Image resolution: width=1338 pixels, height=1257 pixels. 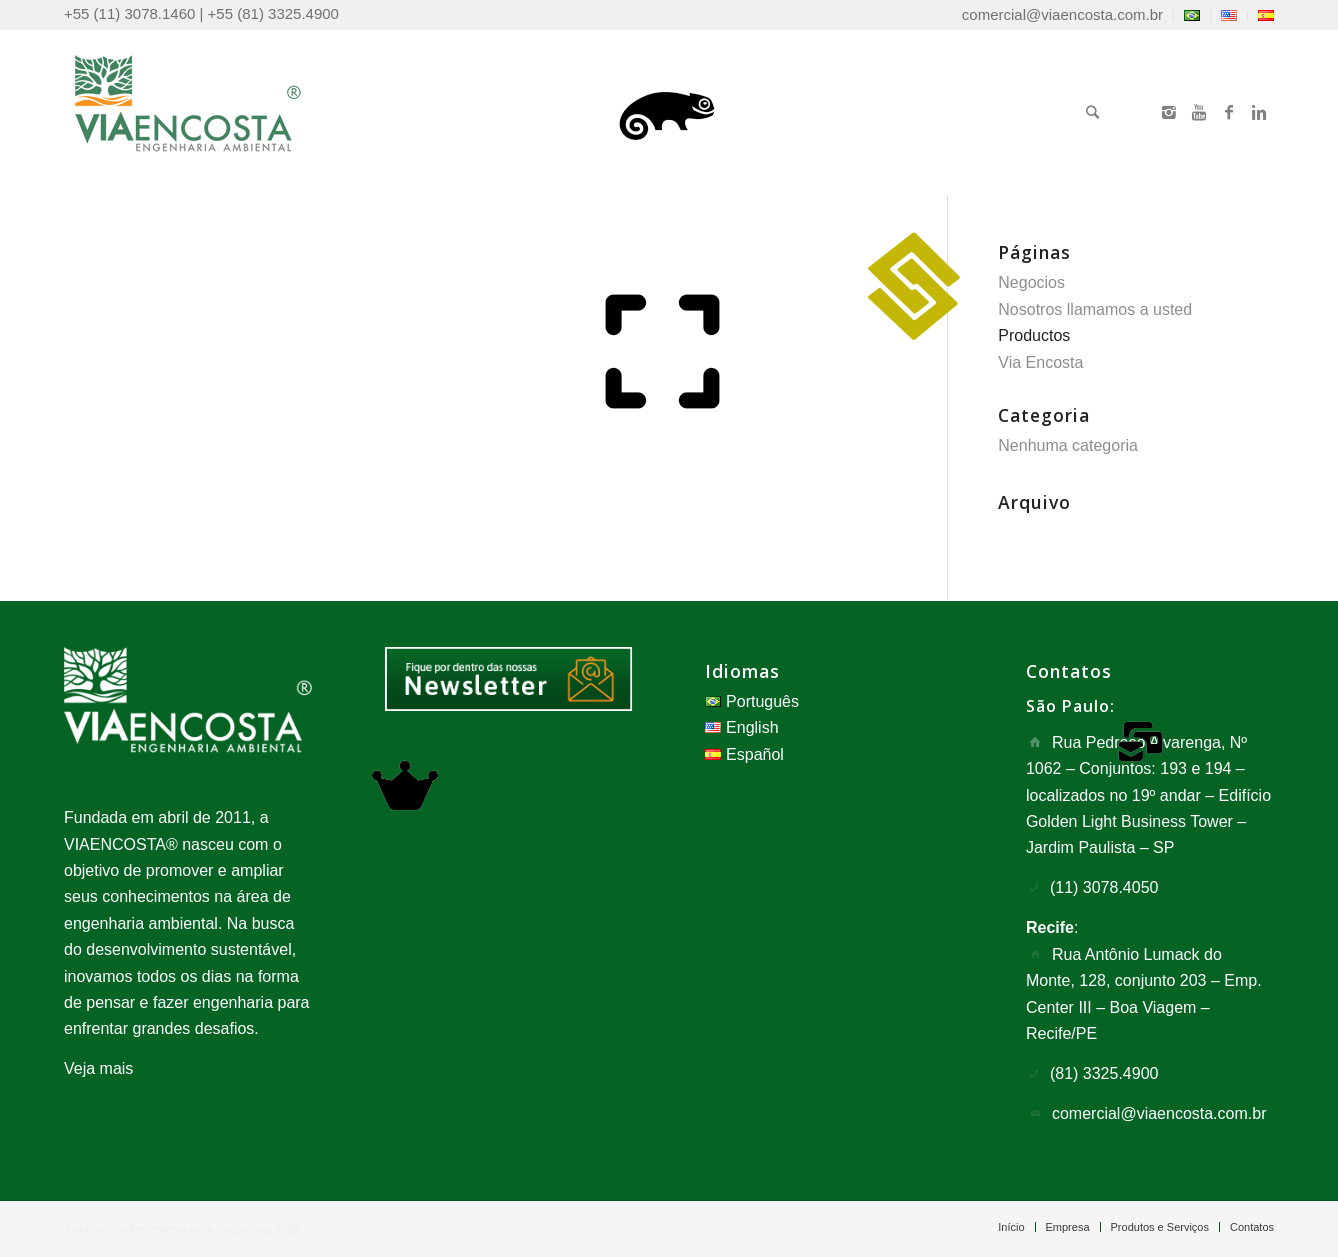 I want to click on expand to fullscreen mode, so click(x=662, y=351).